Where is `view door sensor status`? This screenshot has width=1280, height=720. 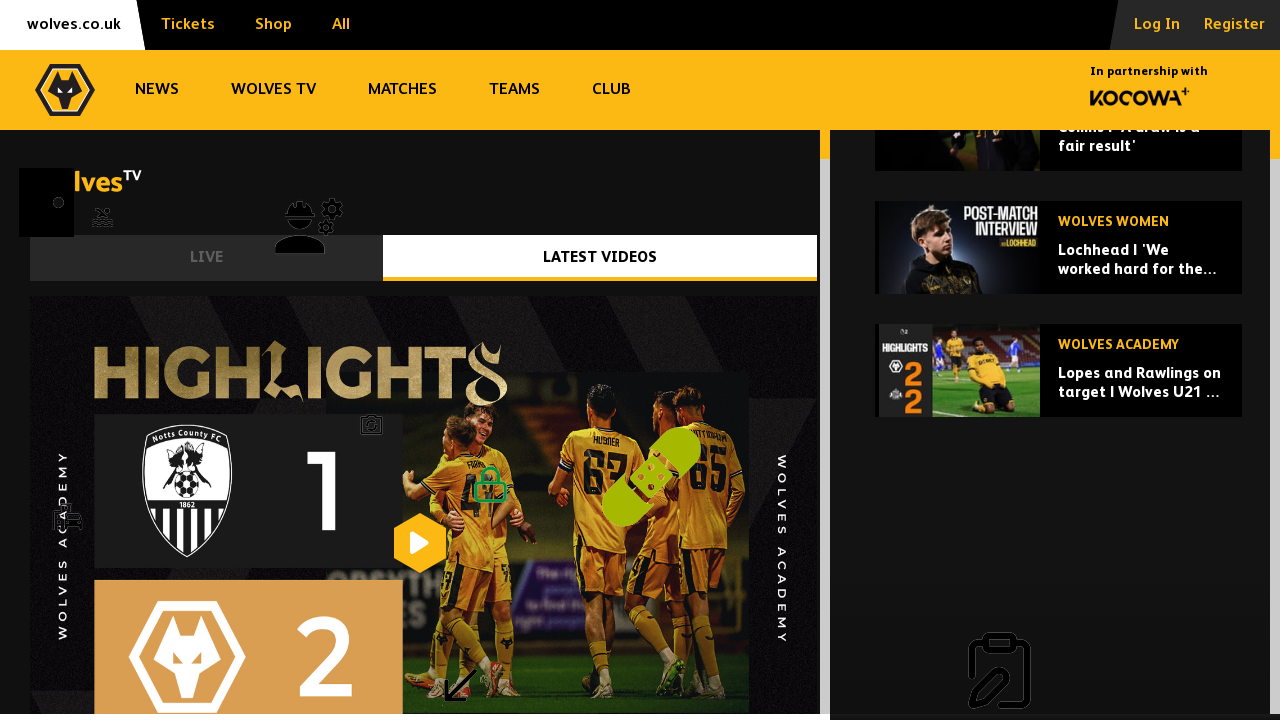 view door sensor status is located at coordinates (46, 202).